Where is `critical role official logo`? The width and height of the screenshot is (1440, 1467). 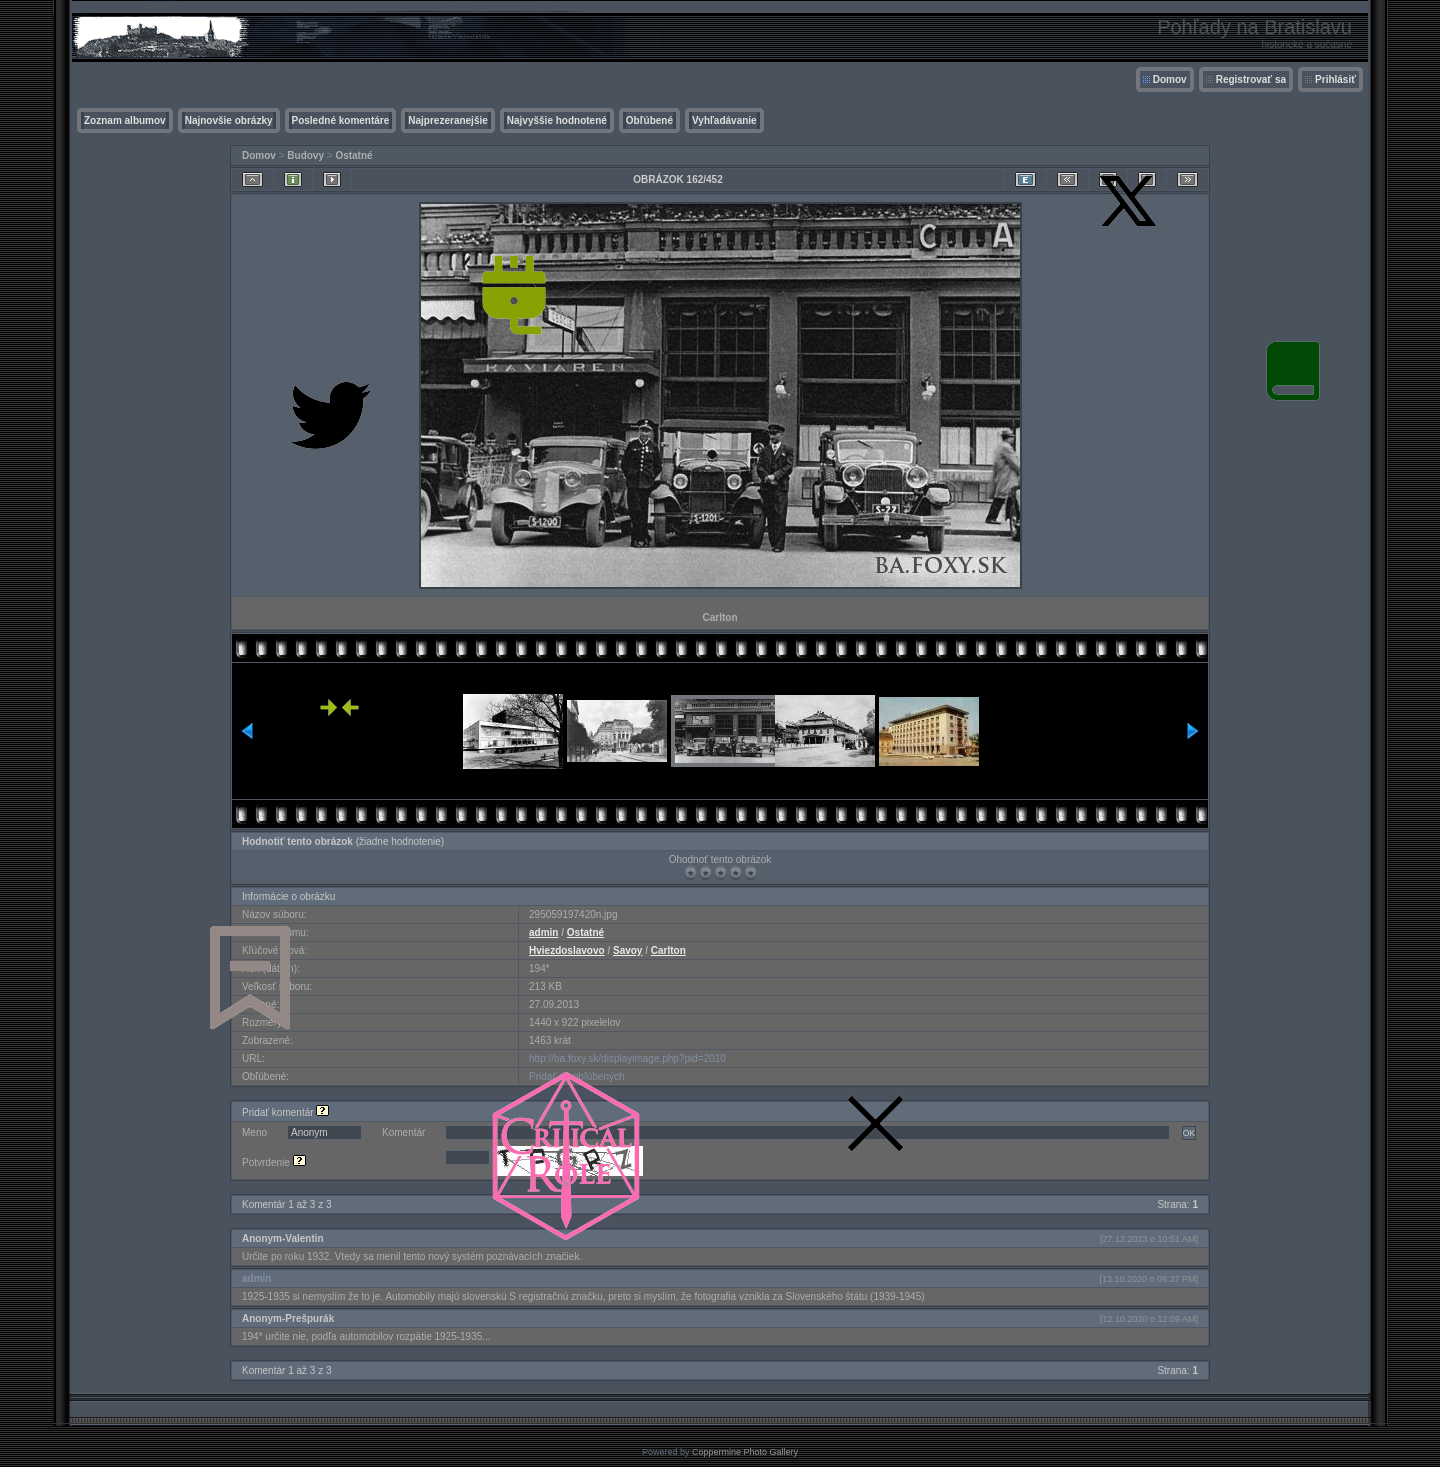 critical role official logo is located at coordinates (566, 1156).